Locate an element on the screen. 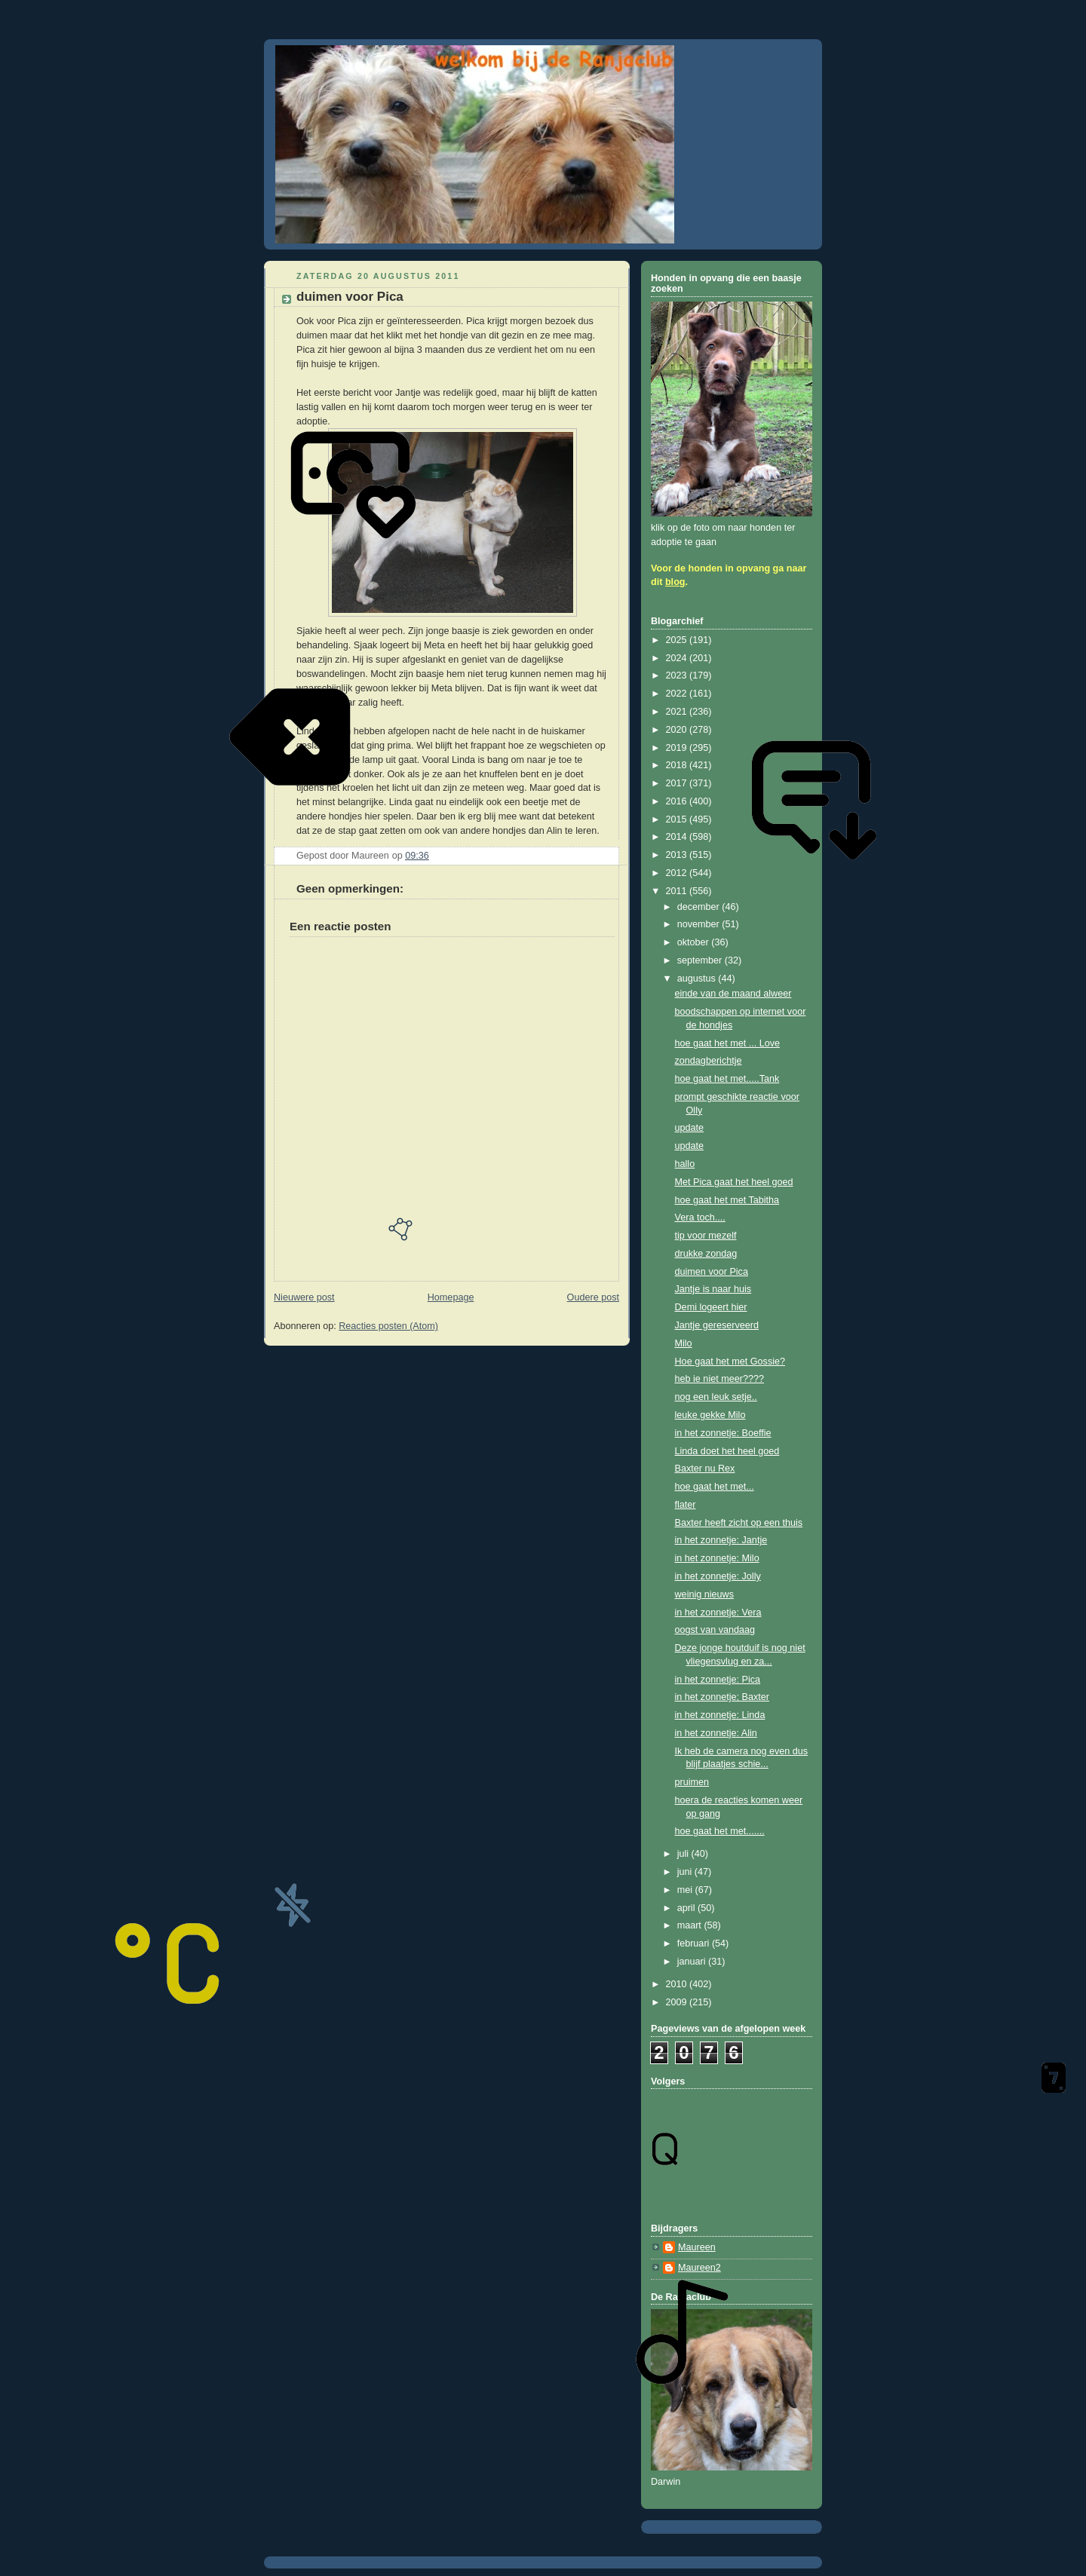 The height and width of the screenshot is (2576, 1086). display temperature in celsius is located at coordinates (167, 1963).